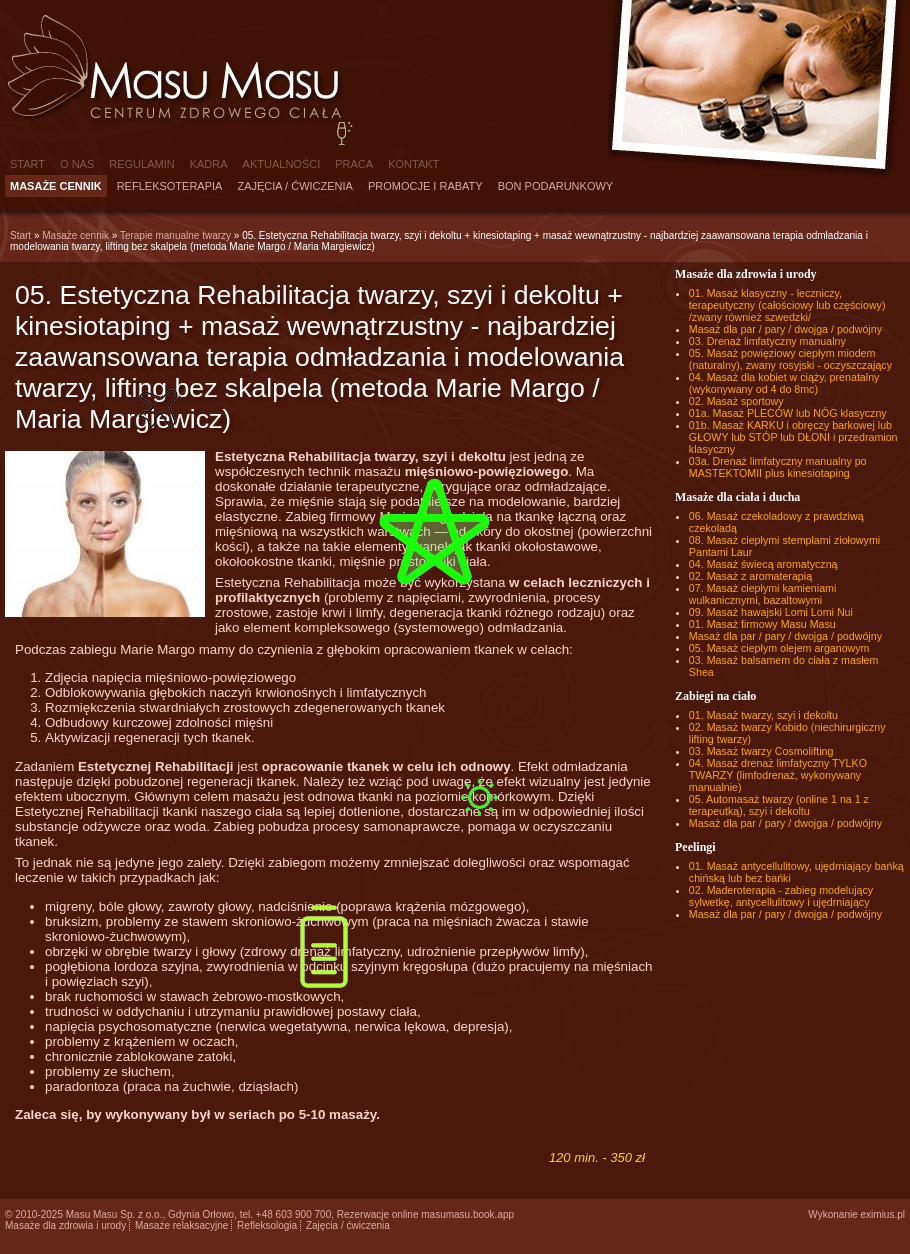 The image size is (910, 1254). I want to click on enable airplane mode, so click(159, 408).